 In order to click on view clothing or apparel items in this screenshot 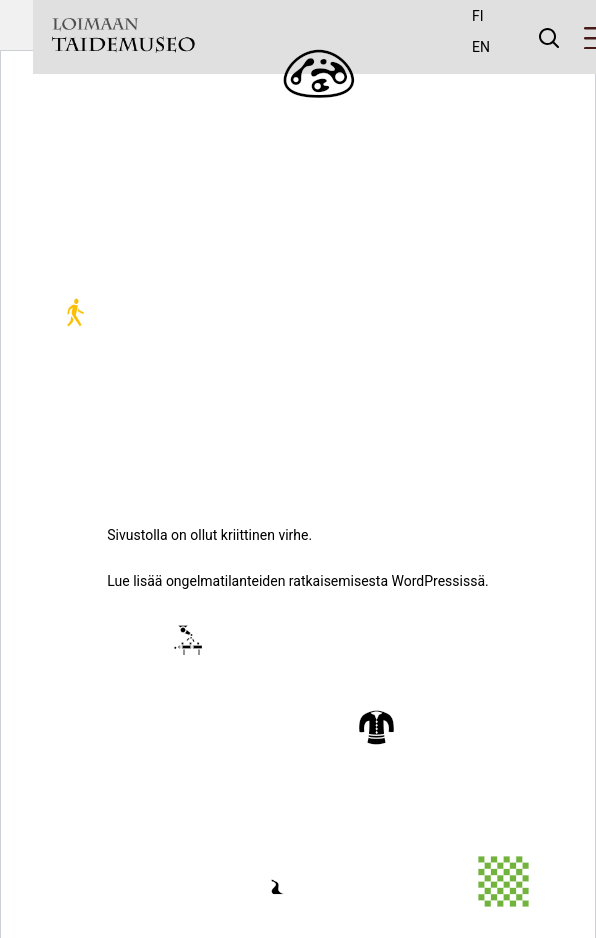, I will do `click(376, 727)`.